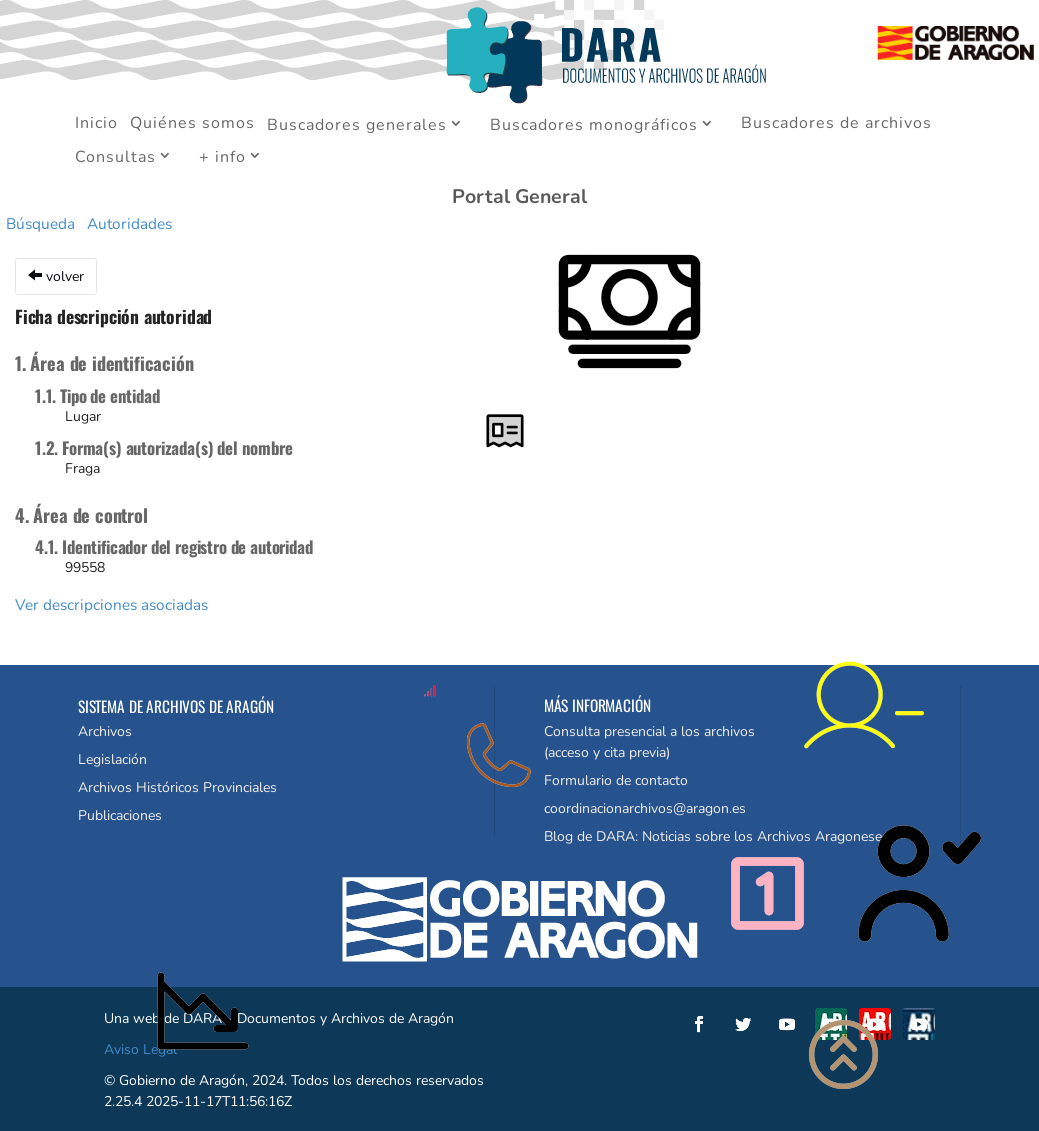 The height and width of the screenshot is (1131, 1039). I want to click on view declining metrics or trends, so click(203, 1011).